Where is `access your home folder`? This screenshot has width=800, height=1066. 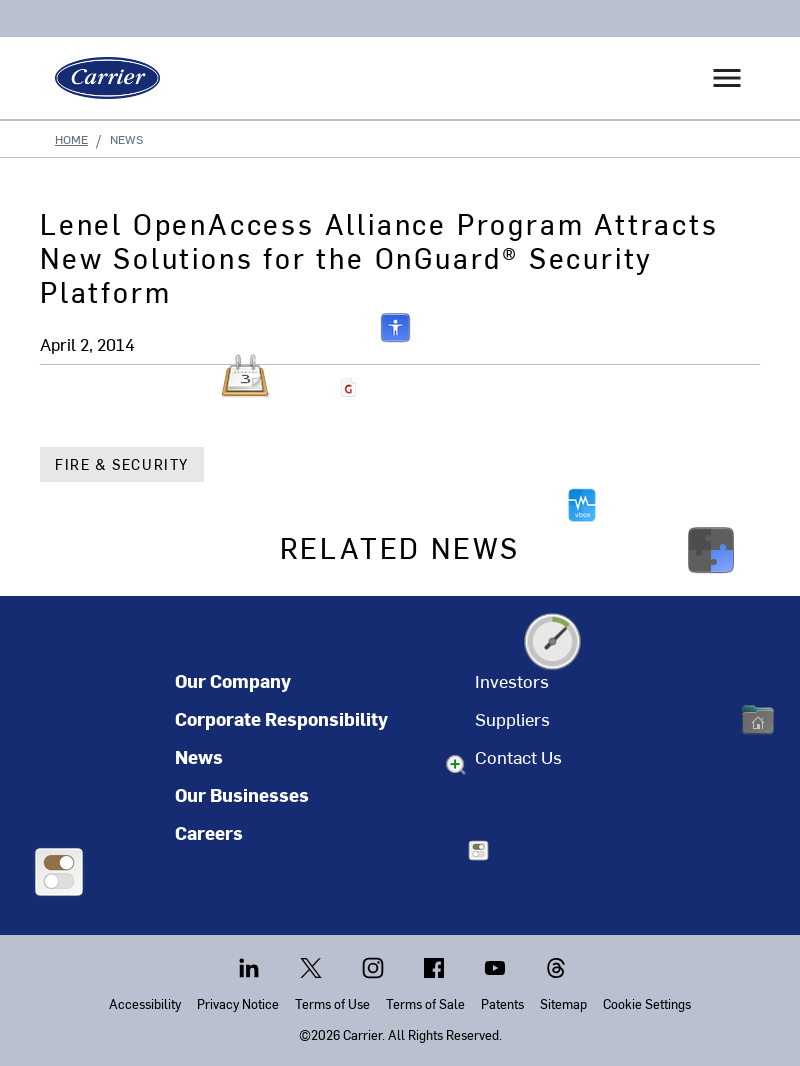 access your home folder is located at coordinates (758, 719).